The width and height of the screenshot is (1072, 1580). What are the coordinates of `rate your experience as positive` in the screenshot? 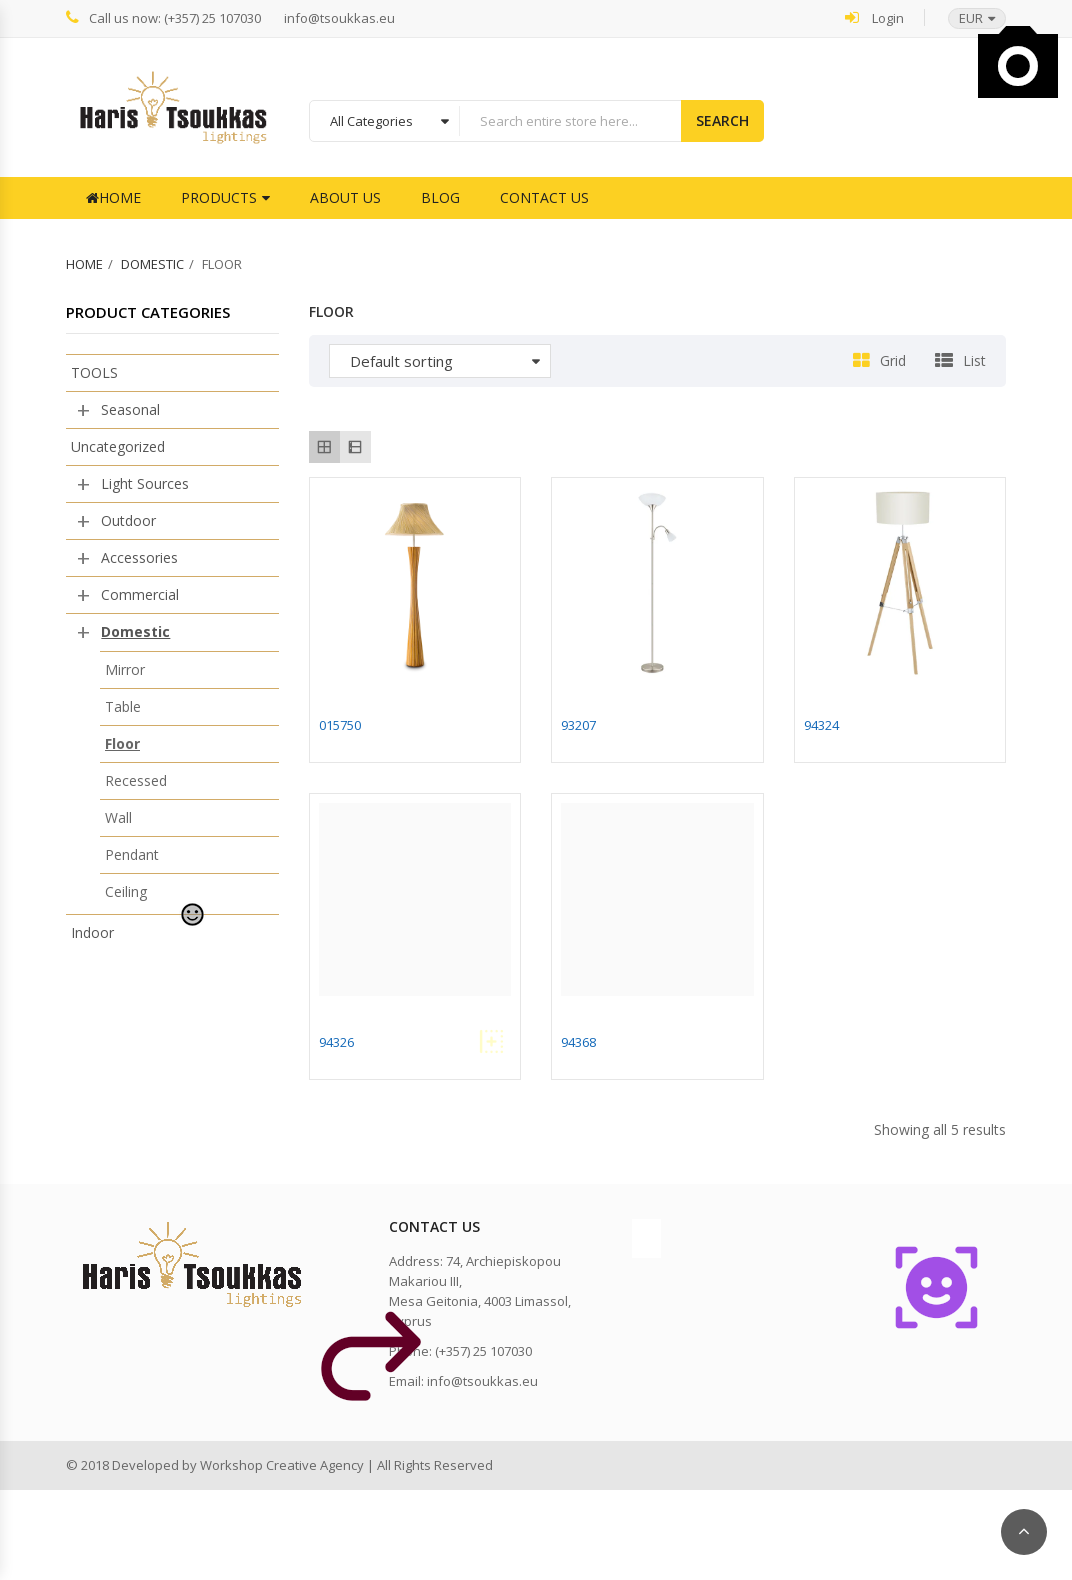 It's located at (192, 914).